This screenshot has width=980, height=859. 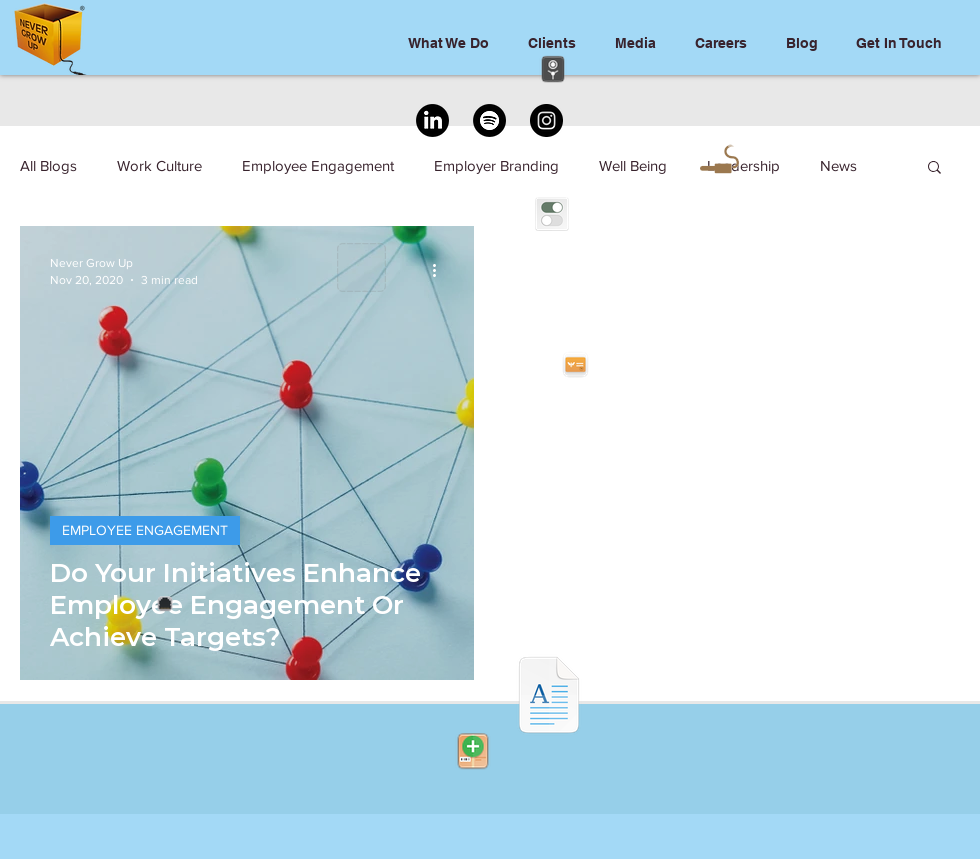 I want to click on open kandji passport login or authentication, so click(x=575, y=364).